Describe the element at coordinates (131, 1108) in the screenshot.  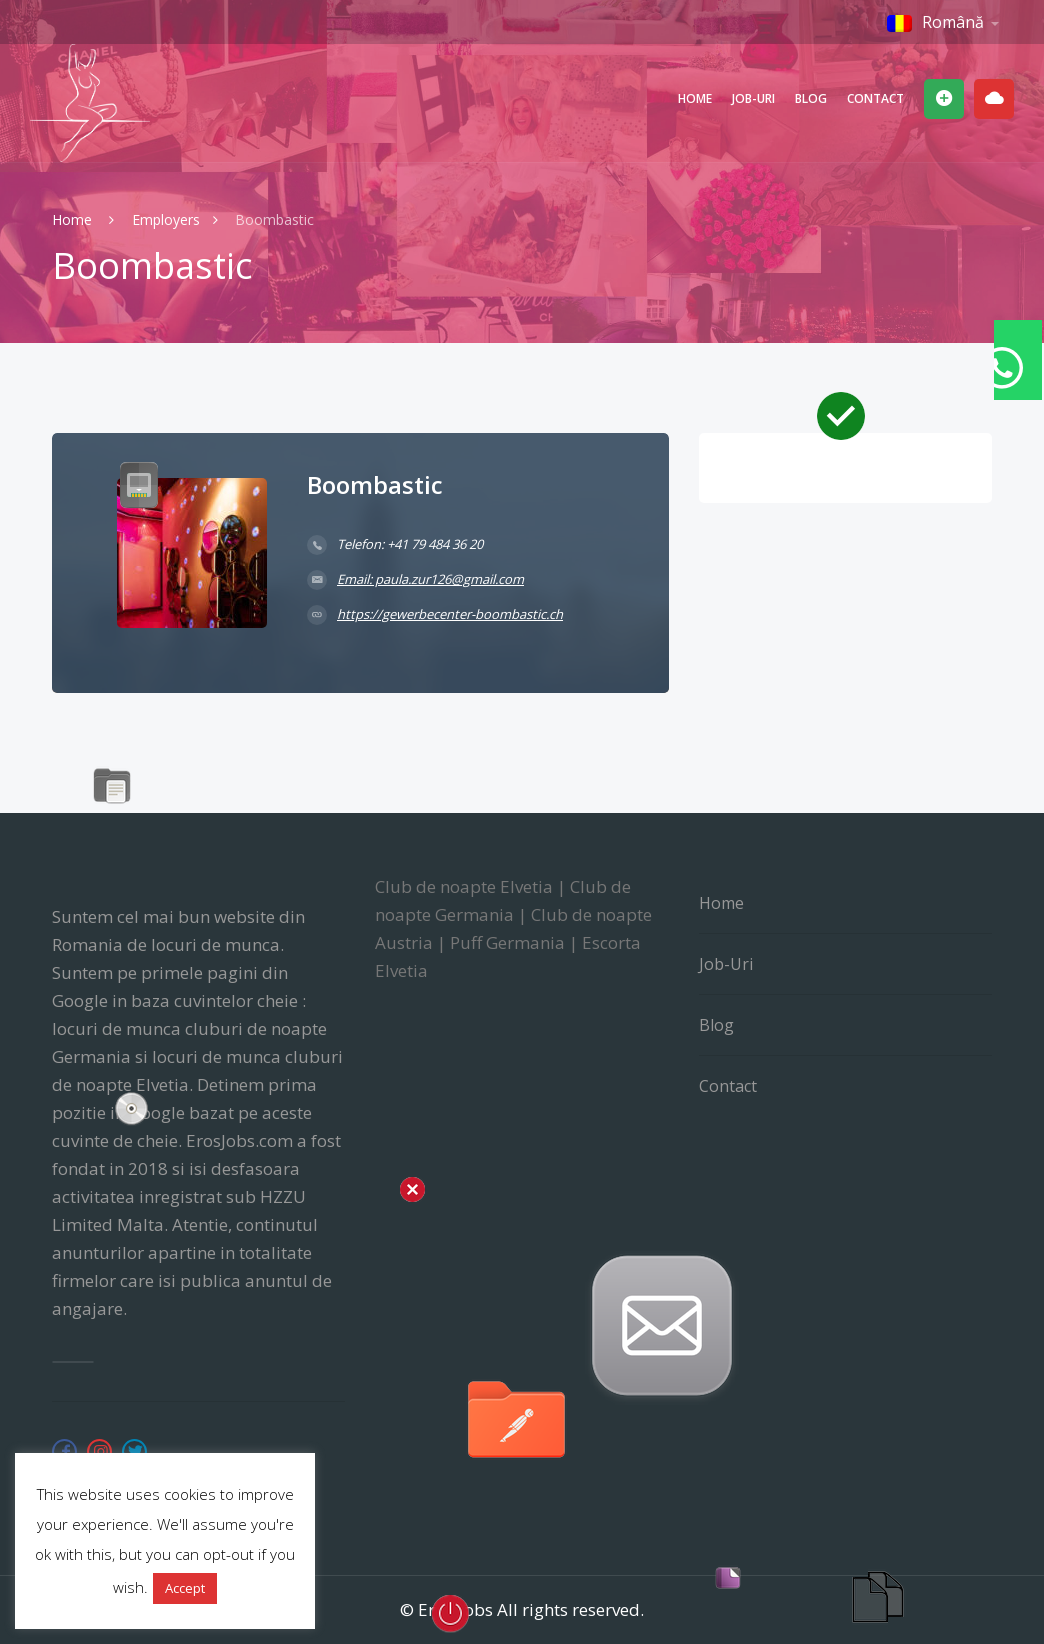
I see `access CD/DVD drive or disc reader` at that location.